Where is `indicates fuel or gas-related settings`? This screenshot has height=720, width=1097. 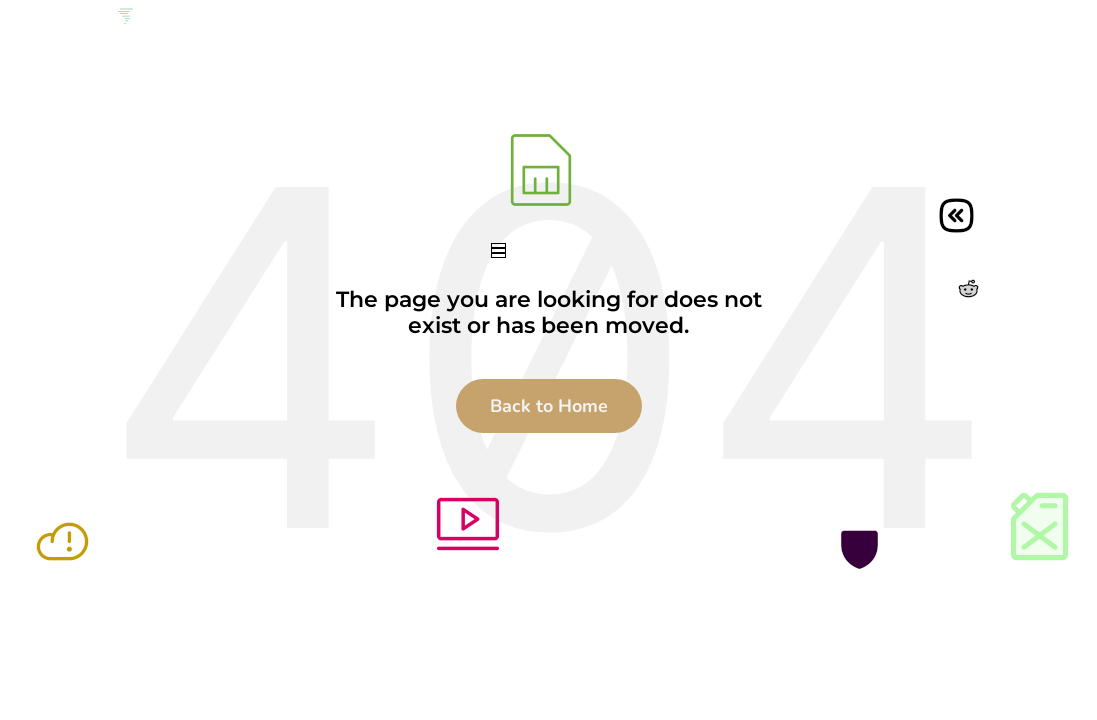 indicates fuel or gas-related settings is located at coordinates (1039, 526).